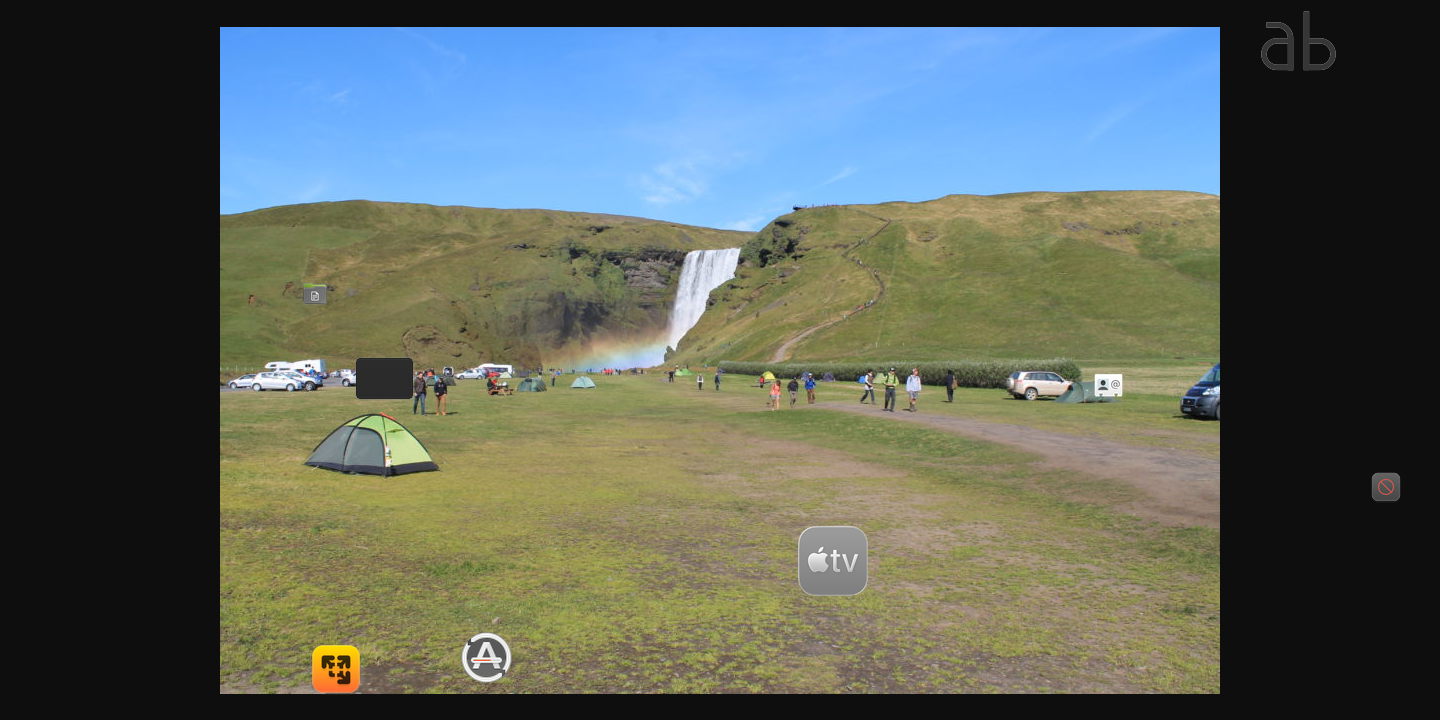 The width and height of the screenshot is (1440, 720). What do you see at coordinates (384, 378) in the screenshot?
I see `indicates a connected bluetooth device` at bounding box center [384, 378].